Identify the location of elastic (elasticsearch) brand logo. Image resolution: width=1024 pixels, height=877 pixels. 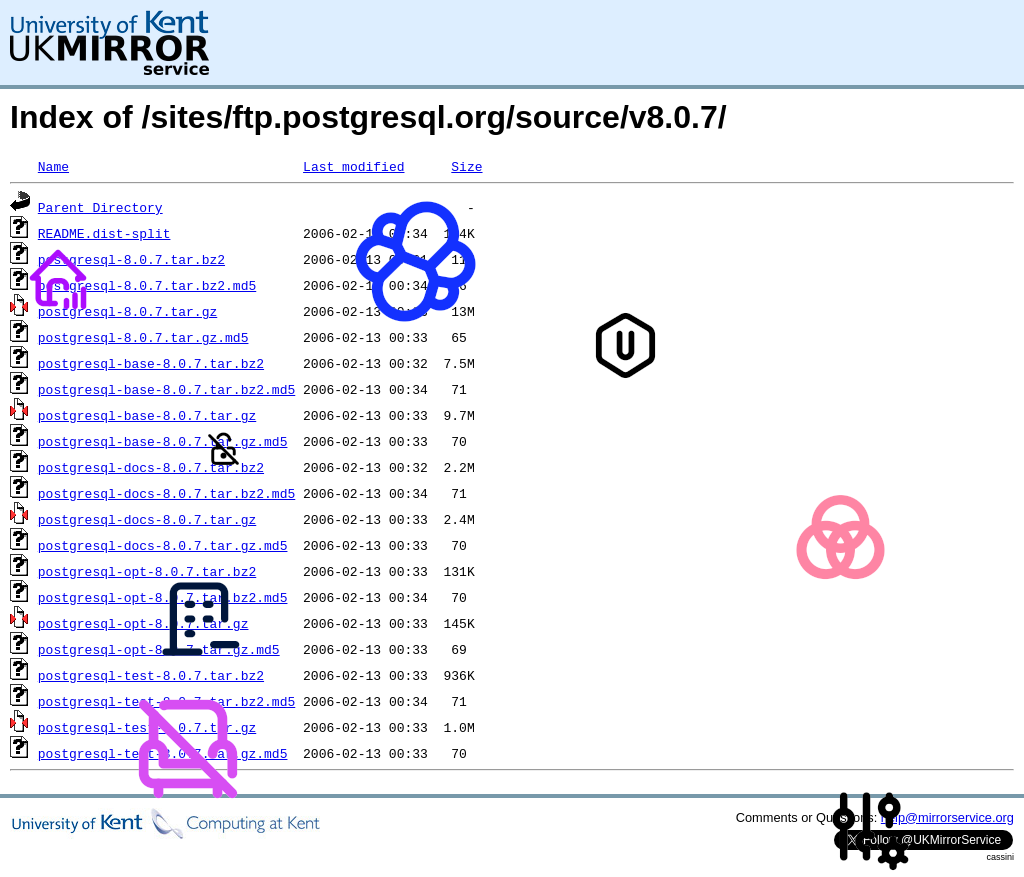
(415, 261).